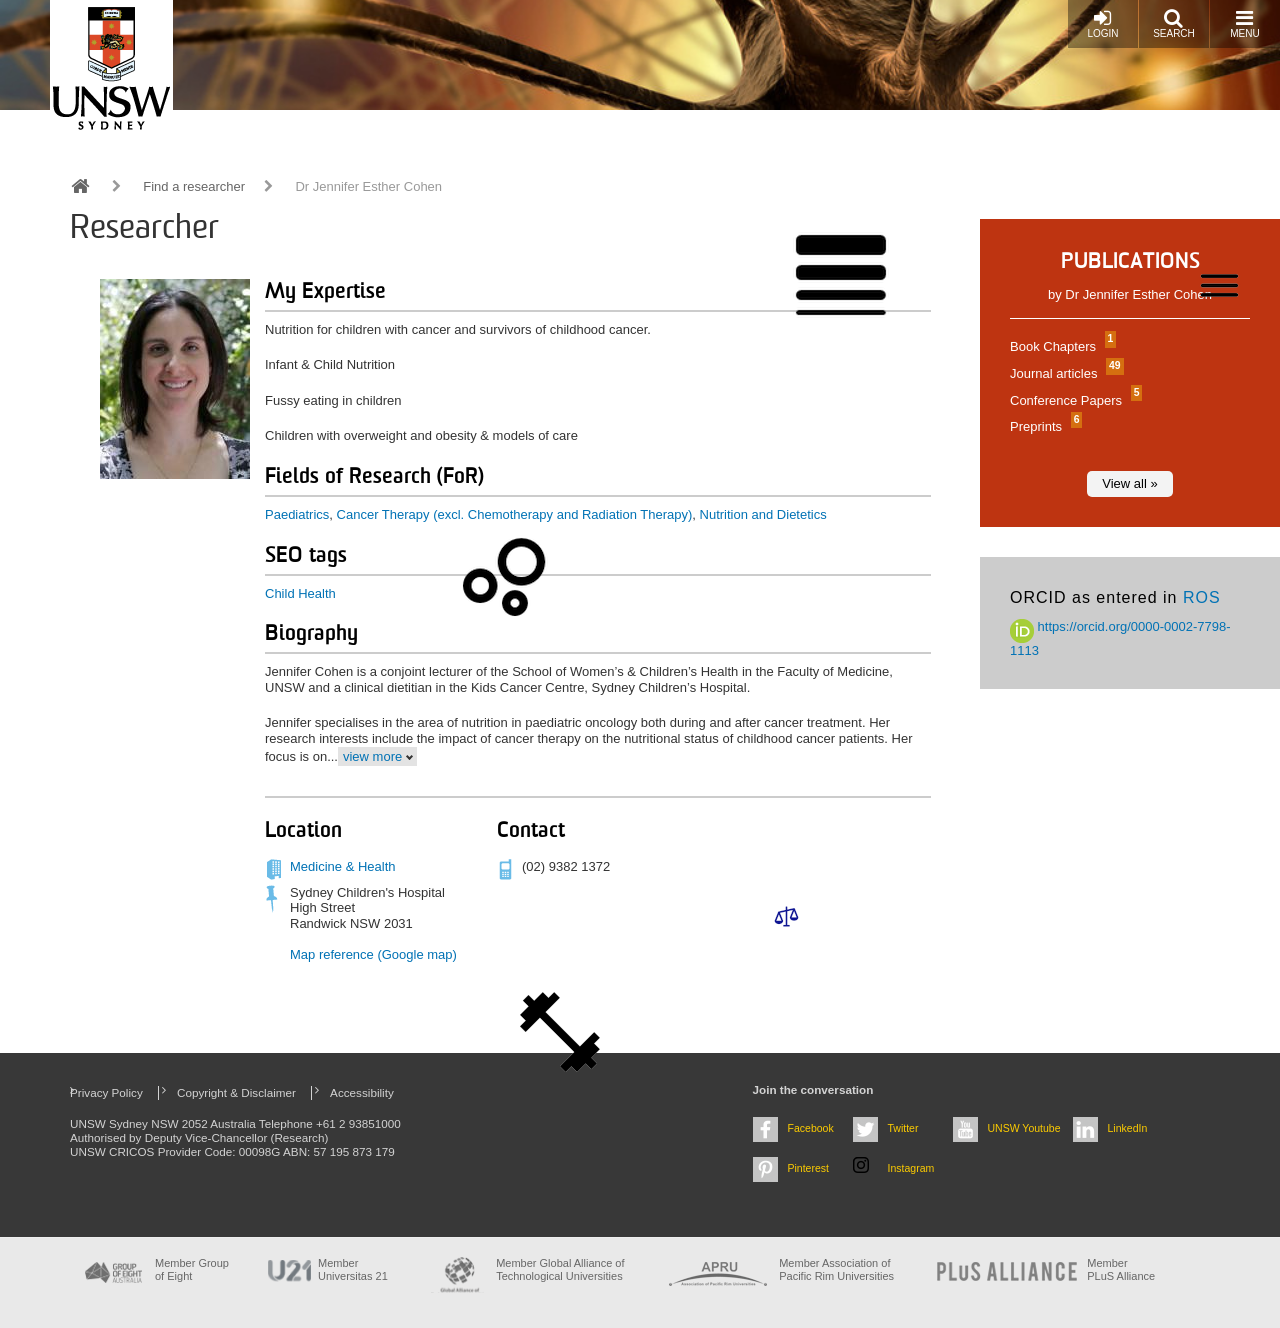  What do you see at coordinates (1219, 285) in the screenshot?
I see `open navigation menu` at bounding box center [1219, 285].